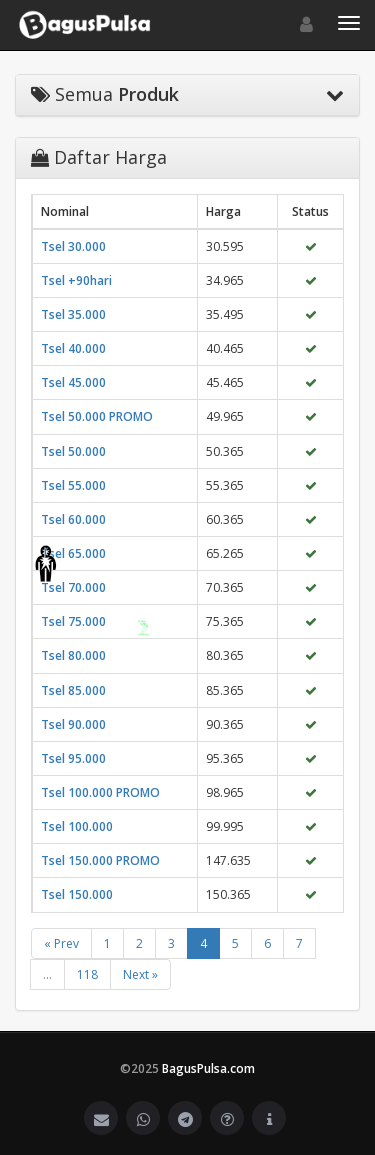  I want to click on indicates internal damage or injury status, so click(45, 563).